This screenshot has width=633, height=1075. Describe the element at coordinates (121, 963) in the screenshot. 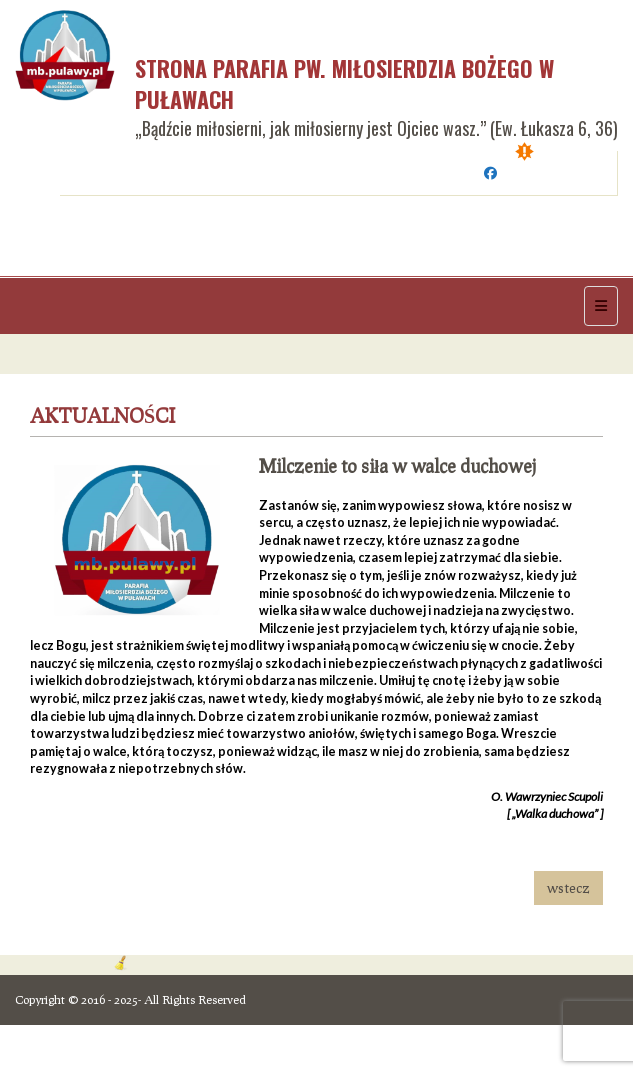

I see `clear all items or entries` at that location.